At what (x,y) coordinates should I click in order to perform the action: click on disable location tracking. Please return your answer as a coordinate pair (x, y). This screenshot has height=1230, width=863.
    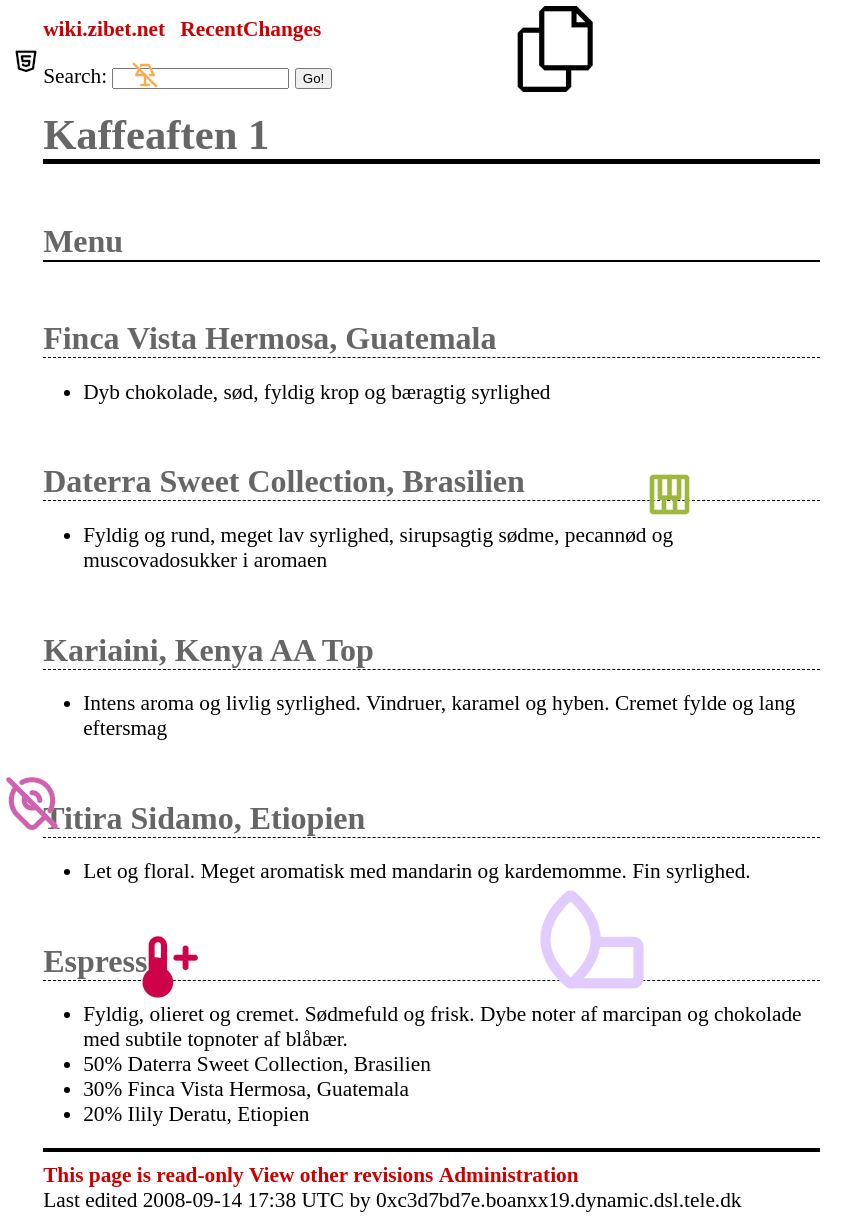
    Looking at the image, I should click on (32, 803).